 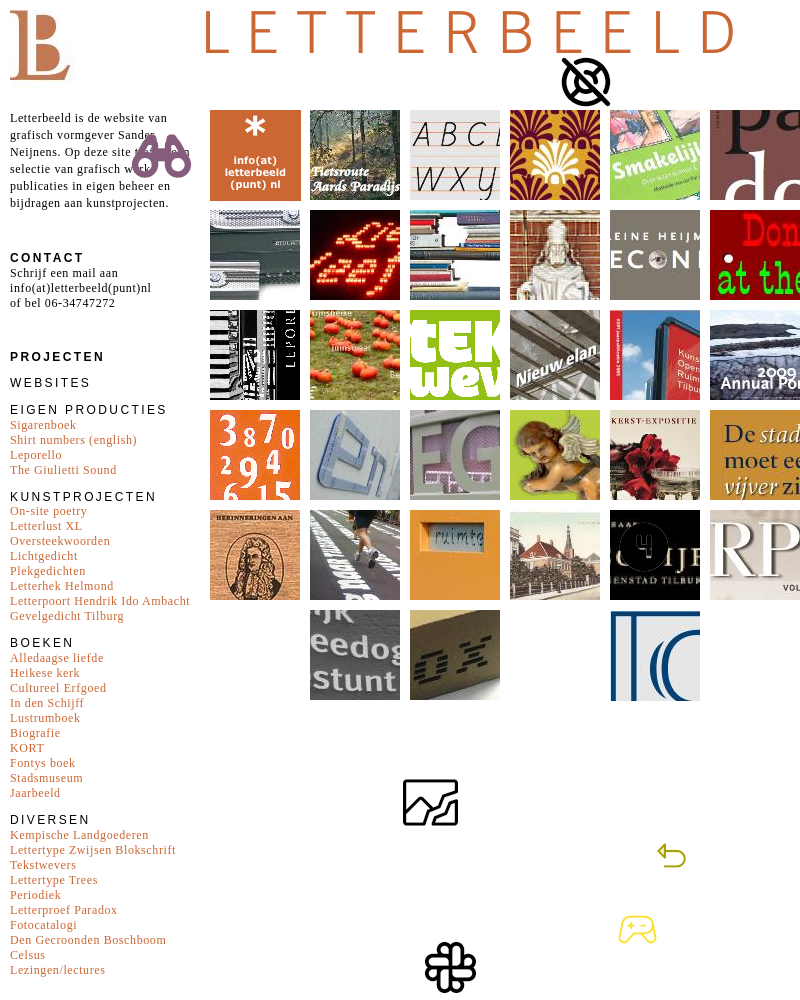 What do you see at coordinates (586, 82) in the screenshot?
I see `help or support is unavailable` at bounding box center [586, 82].